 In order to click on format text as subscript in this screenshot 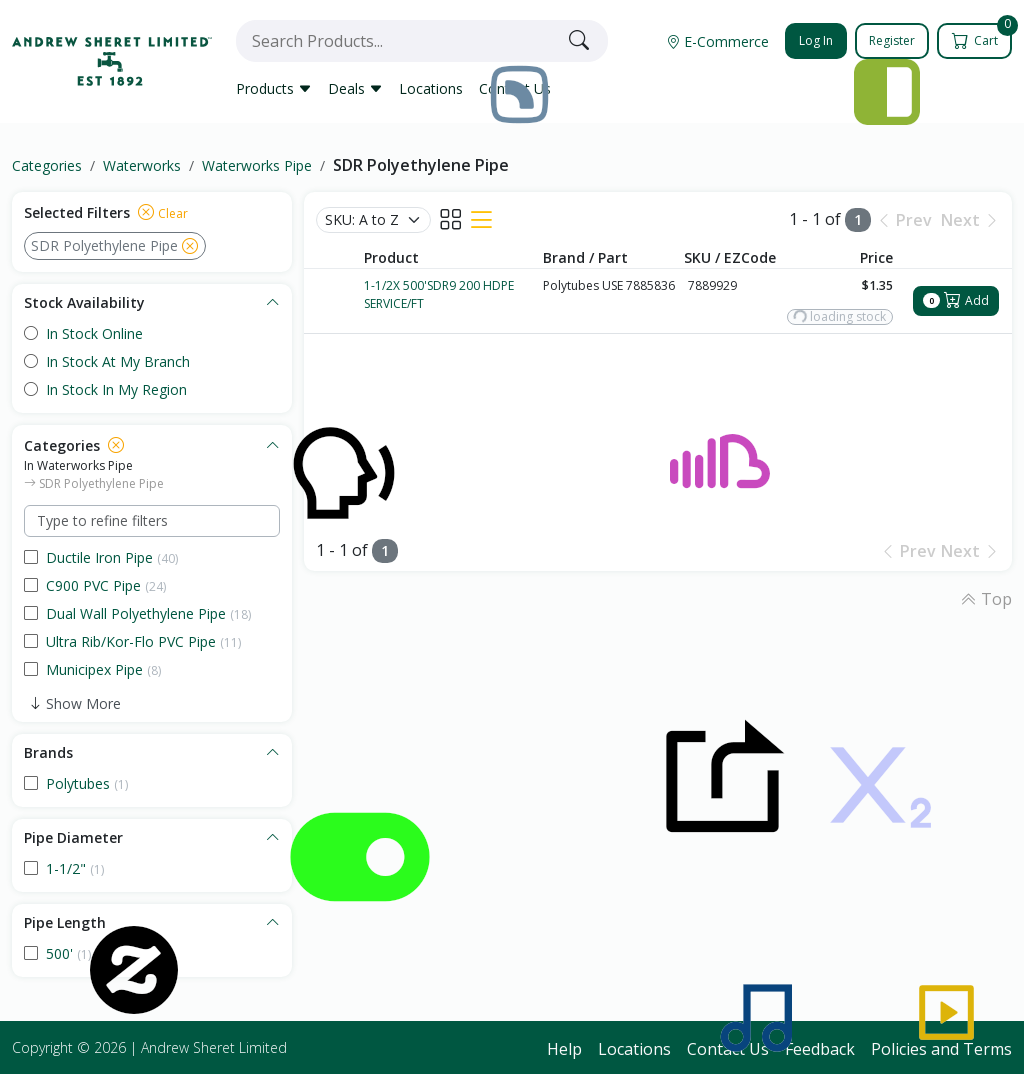, I will do `click(875, 787)`.